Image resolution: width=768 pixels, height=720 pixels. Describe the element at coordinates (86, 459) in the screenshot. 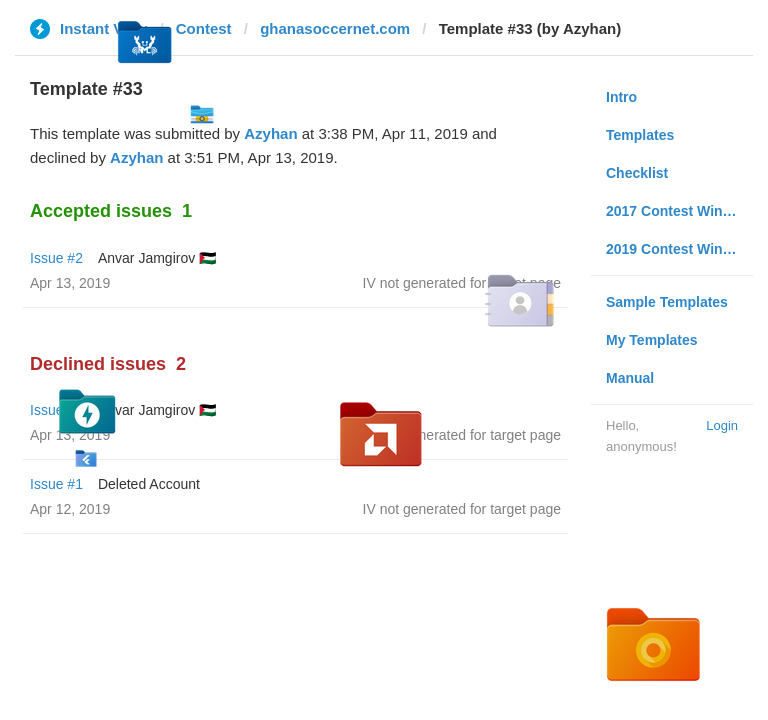

I see `open flutter project folder` at that location.